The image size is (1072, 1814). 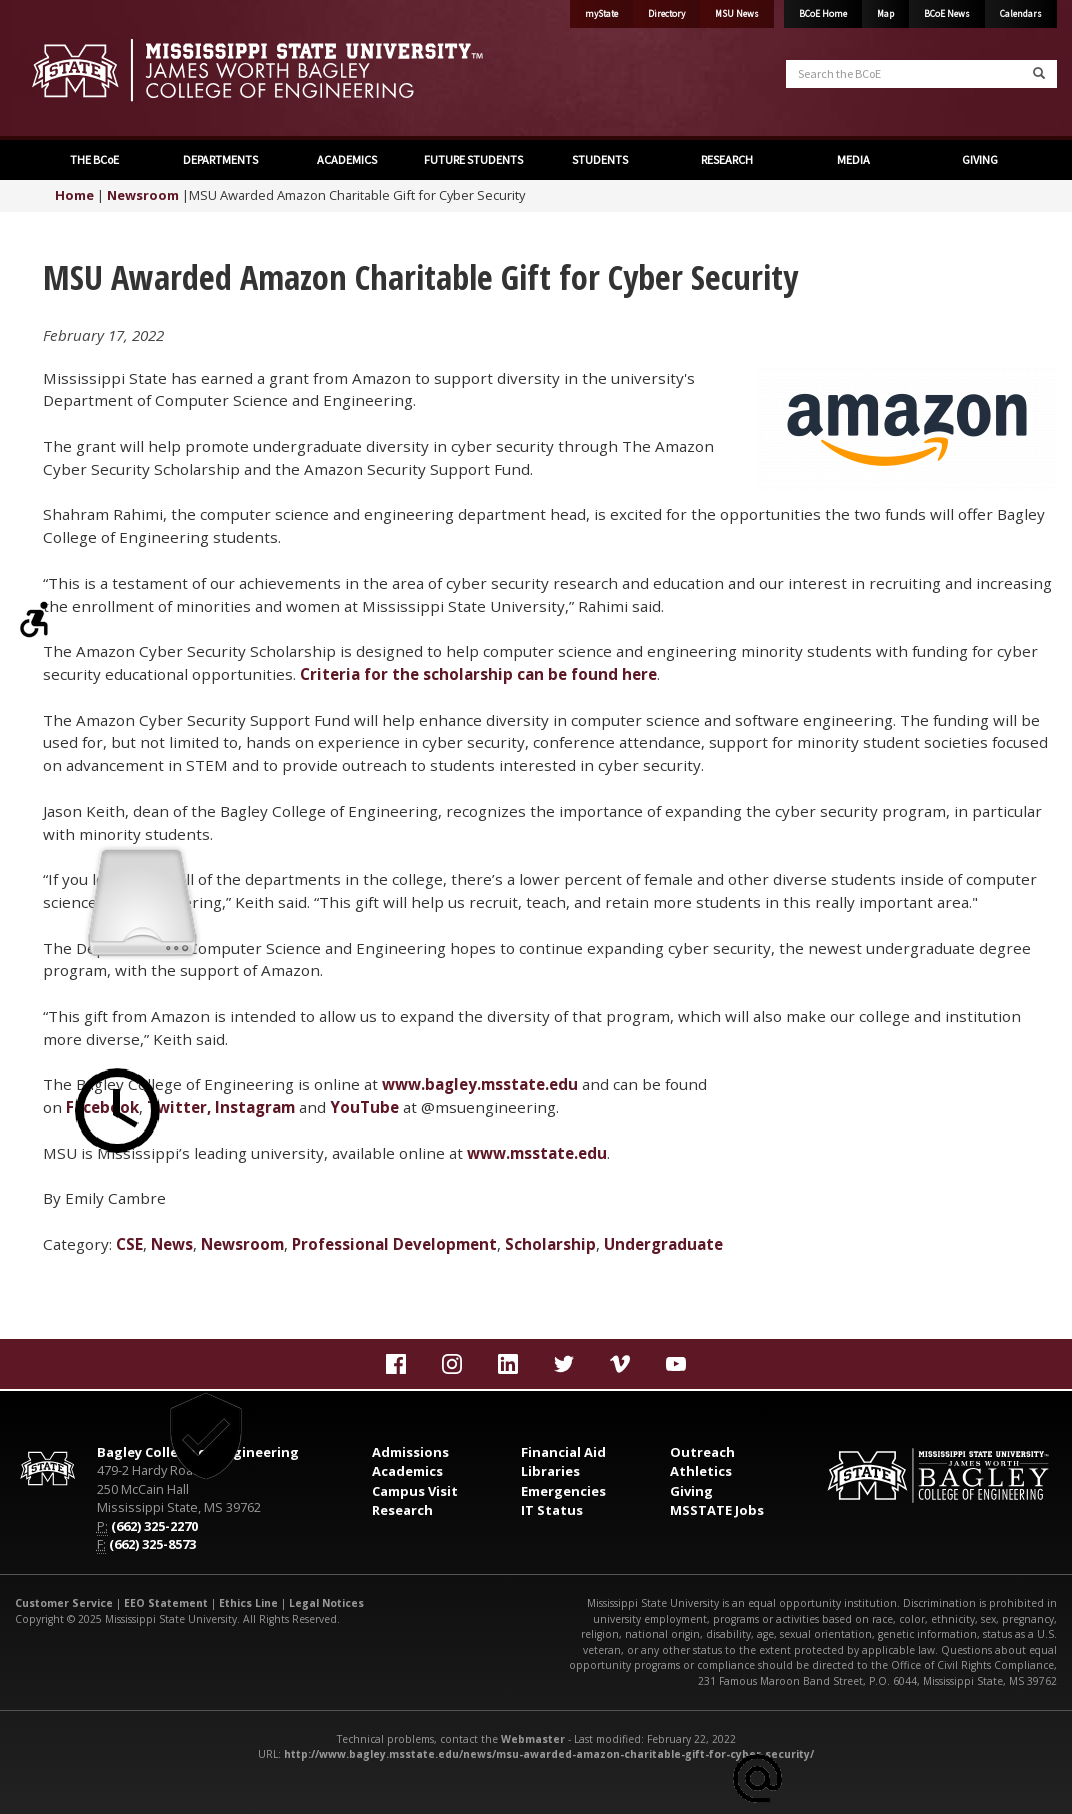 What do you see at coordinates (33, 619) in the screenshot?
I see `indicates wheelchair accessibility available` at bounding box center [33, 619].